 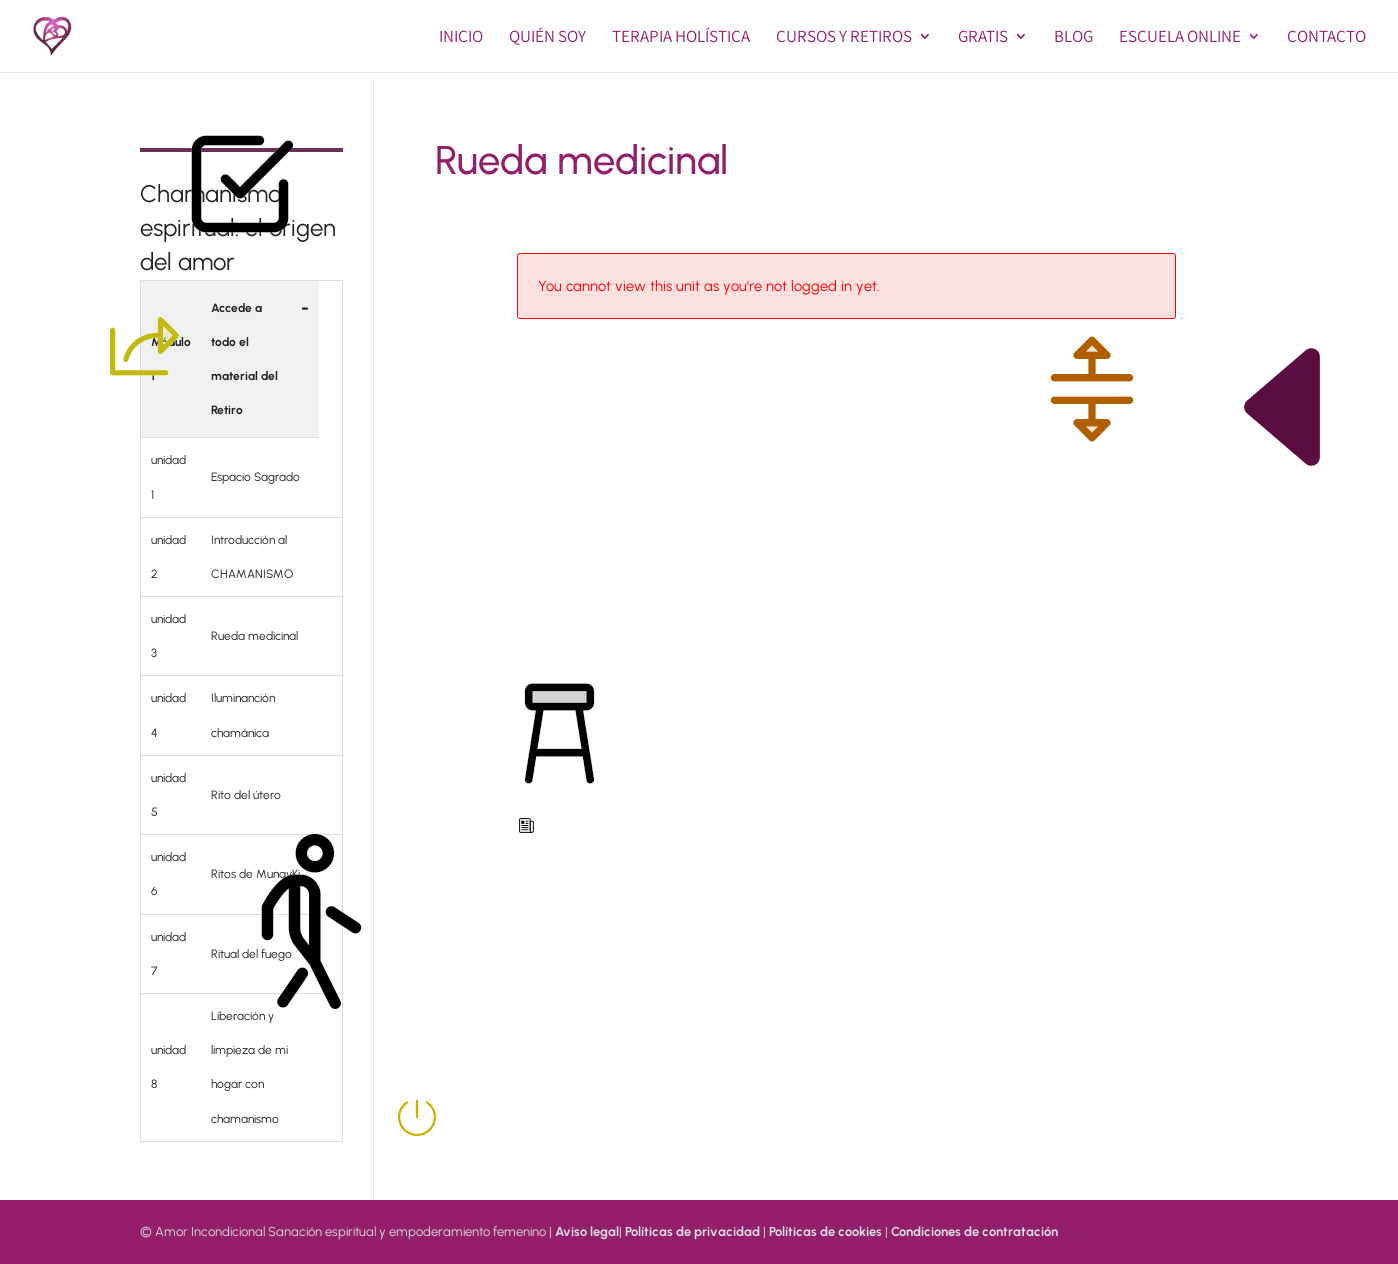 I want to click on mark item as complete, so click(x=240, y=184).